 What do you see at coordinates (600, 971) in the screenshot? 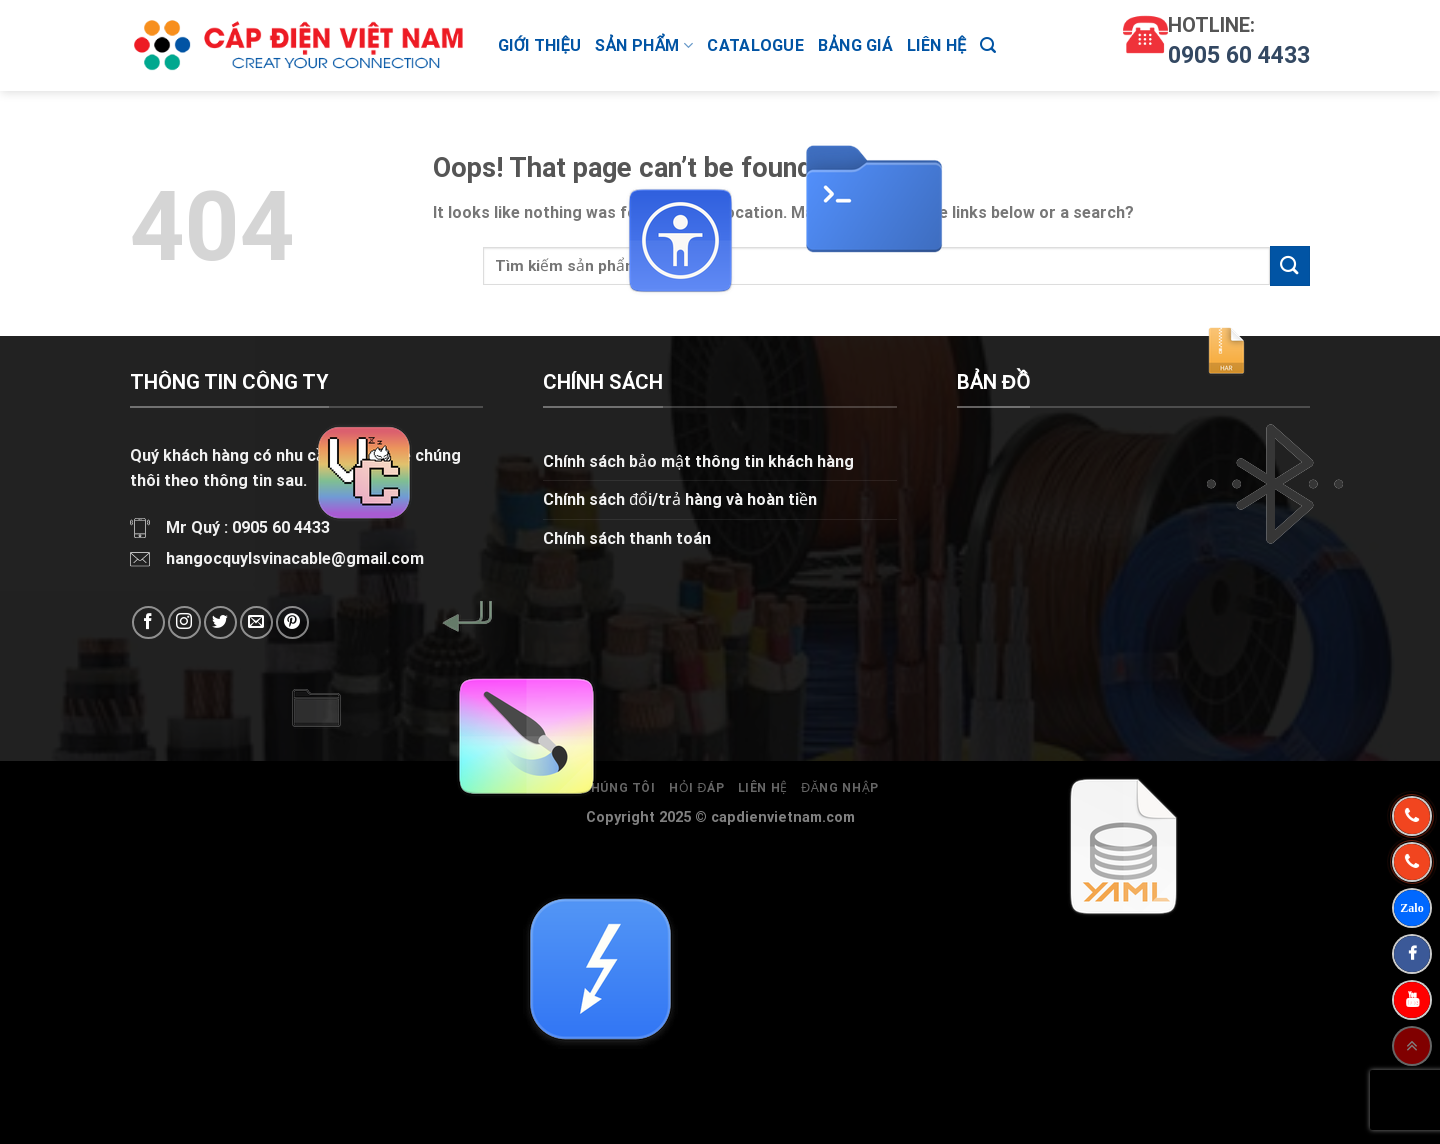
I see `access thunderbolt port settings` at bounding box center [600, 971].